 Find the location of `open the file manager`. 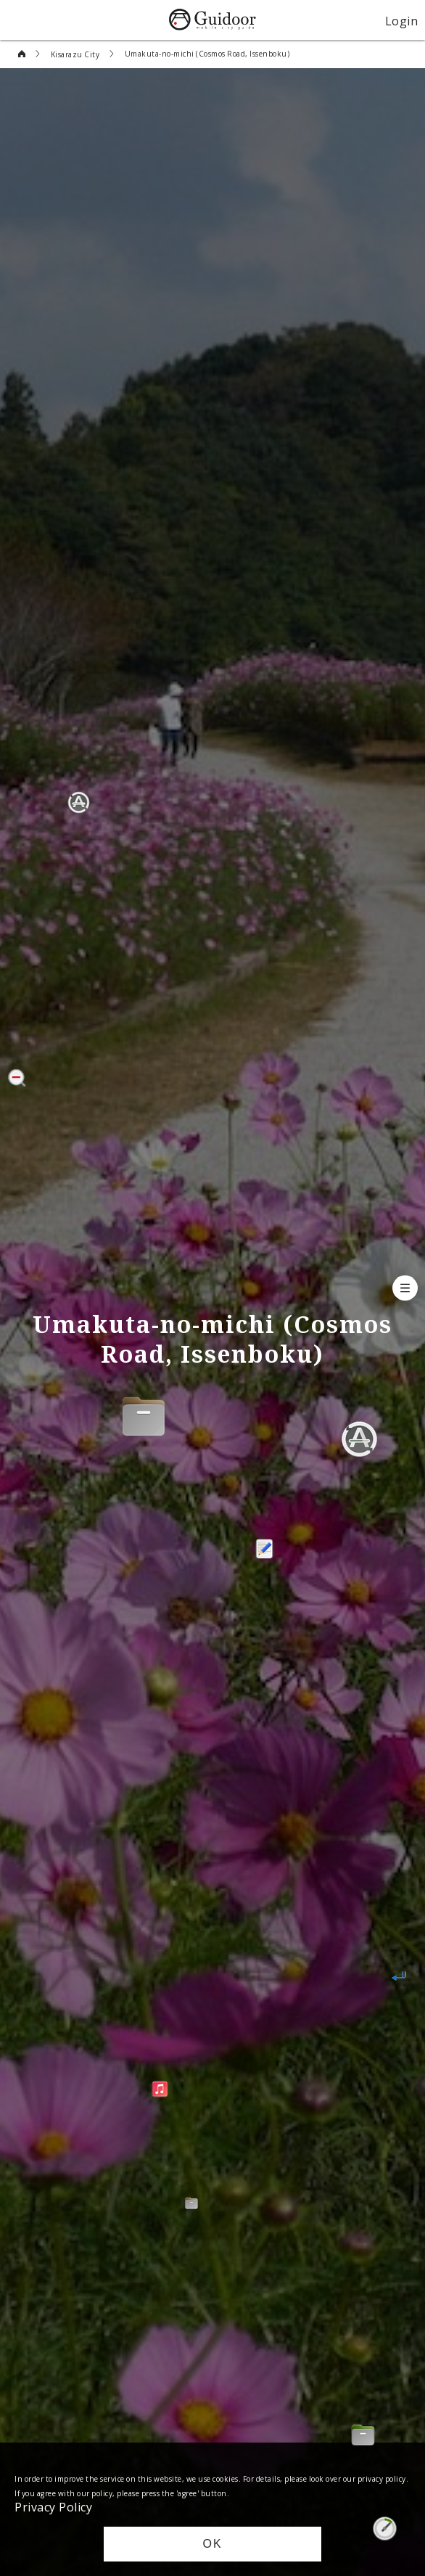

open the file manager is located at coordinates (363, 2435).